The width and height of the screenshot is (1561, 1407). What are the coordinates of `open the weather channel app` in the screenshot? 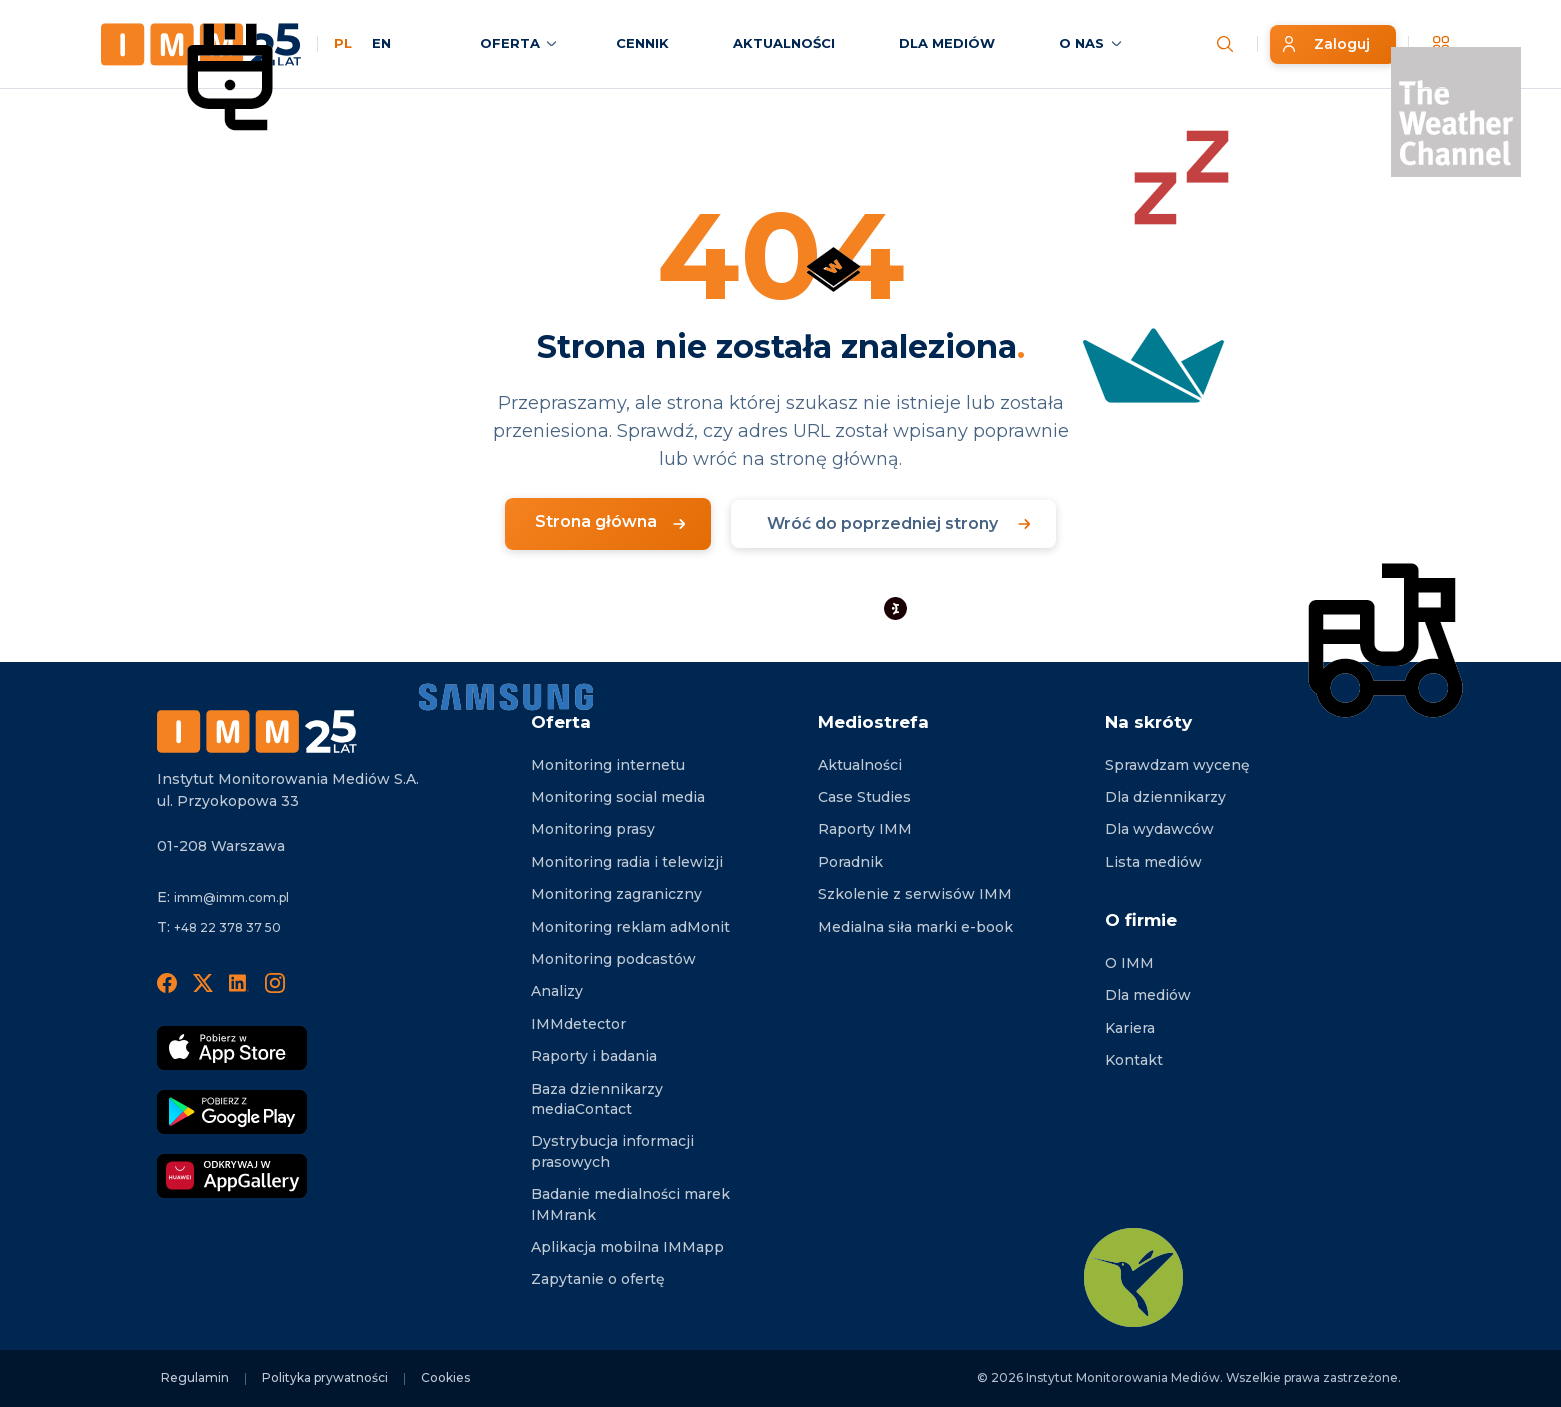 It's located at (1456, 112).